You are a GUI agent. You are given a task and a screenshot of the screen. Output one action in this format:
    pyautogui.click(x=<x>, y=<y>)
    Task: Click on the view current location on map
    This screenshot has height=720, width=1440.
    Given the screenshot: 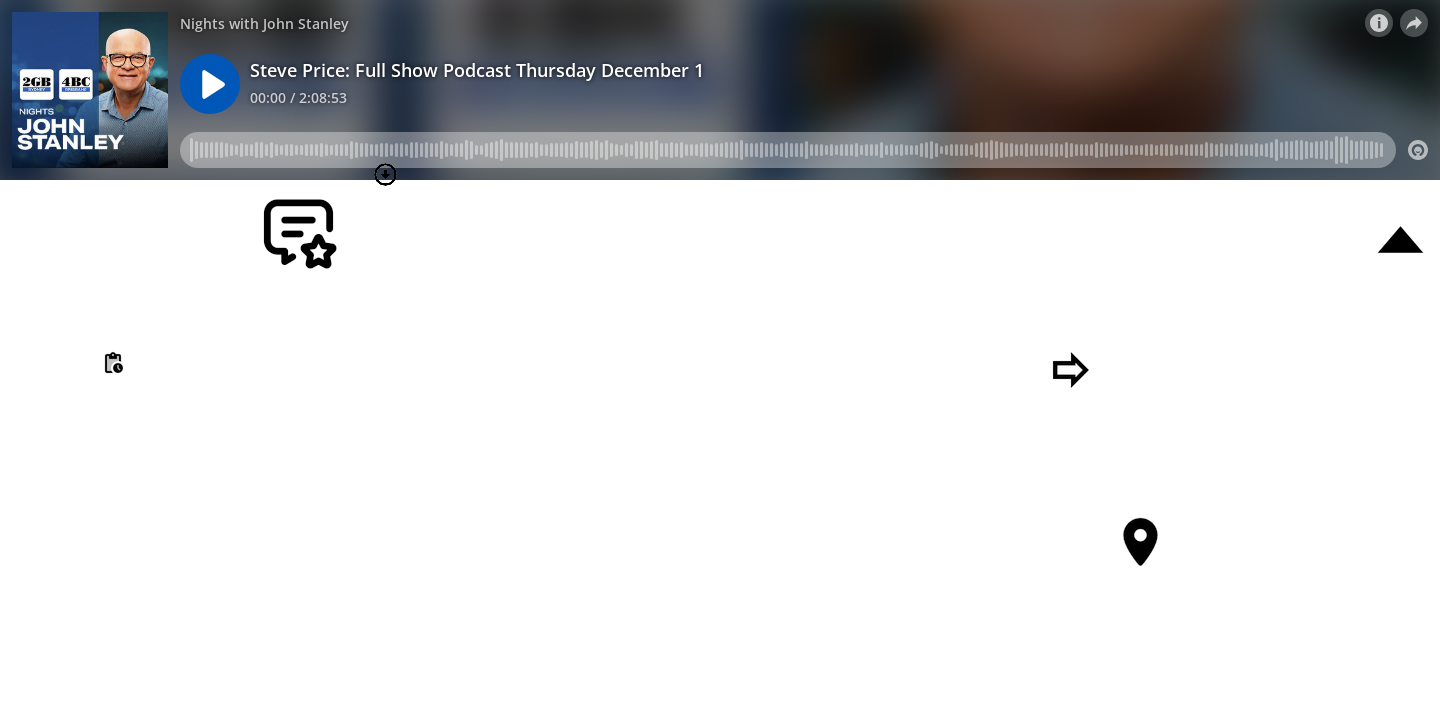 What is the action you would take?
    pyautogui.click(x=1140, y=542)
    